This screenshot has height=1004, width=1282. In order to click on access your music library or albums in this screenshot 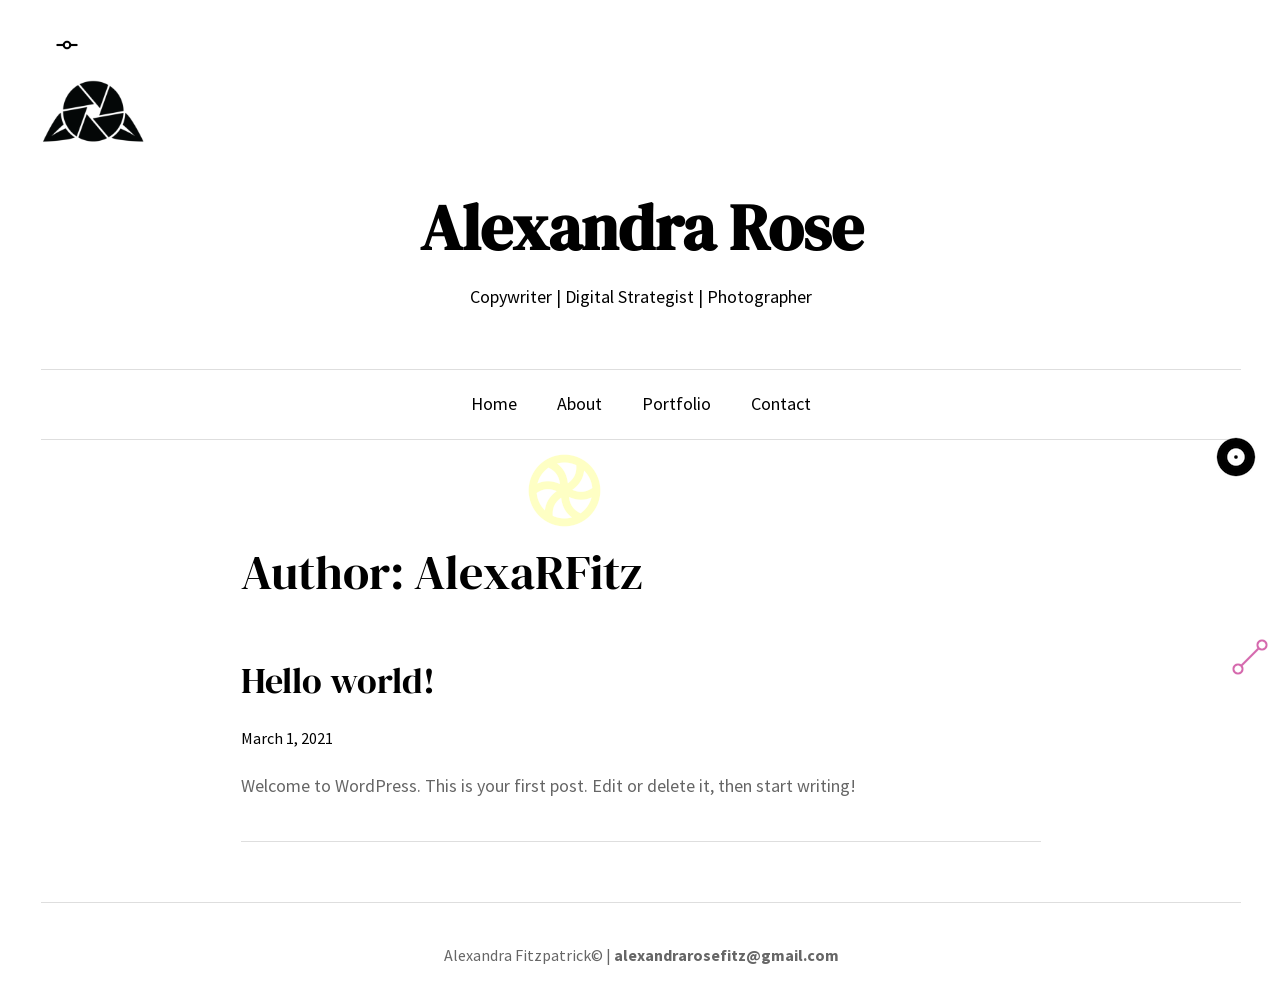, I will do `click(1236, 457)`.